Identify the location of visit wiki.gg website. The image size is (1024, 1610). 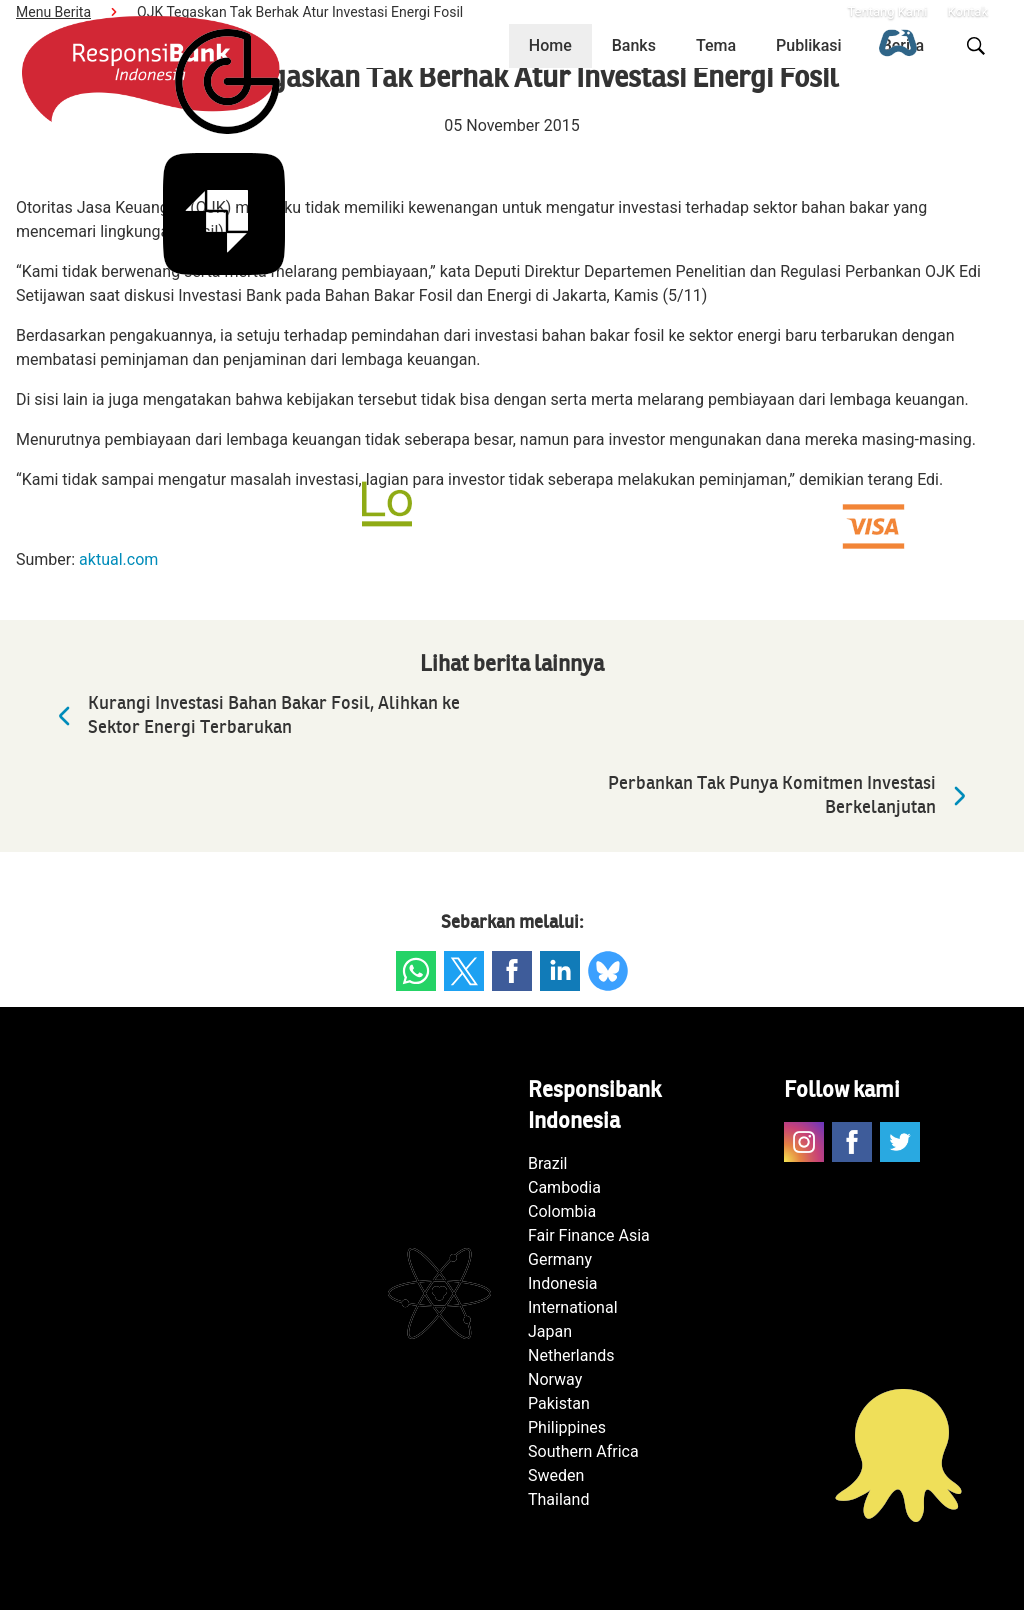
(898, 43).